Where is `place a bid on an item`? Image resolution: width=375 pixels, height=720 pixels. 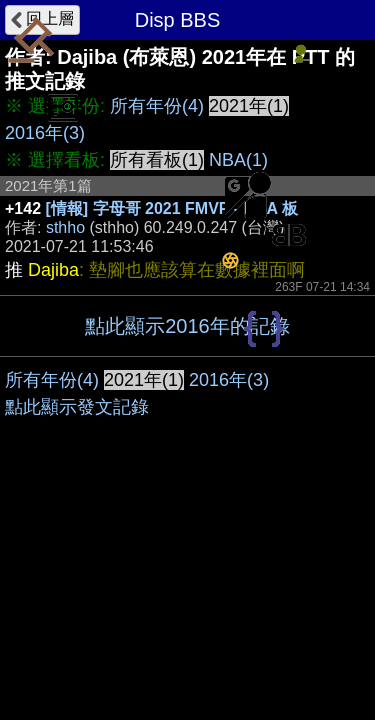
place a bid on an item is located at coordinates (30, 41).